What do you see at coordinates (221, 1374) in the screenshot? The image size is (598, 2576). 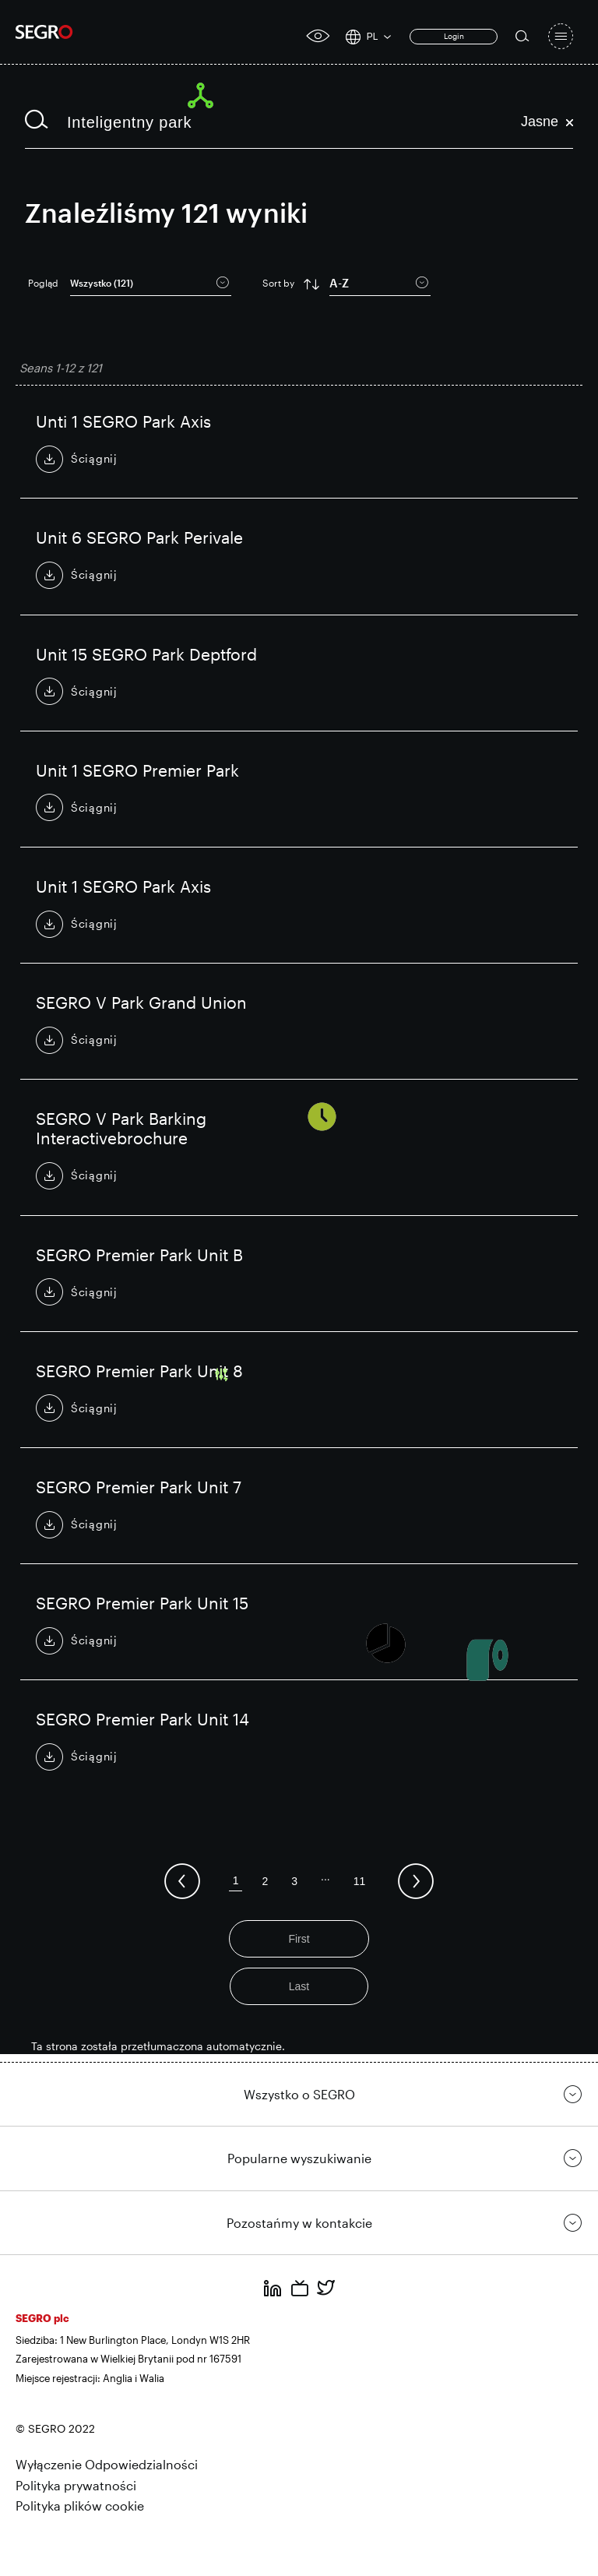 I see `quick settings with power optimization` at bounding box center [221, 1374].